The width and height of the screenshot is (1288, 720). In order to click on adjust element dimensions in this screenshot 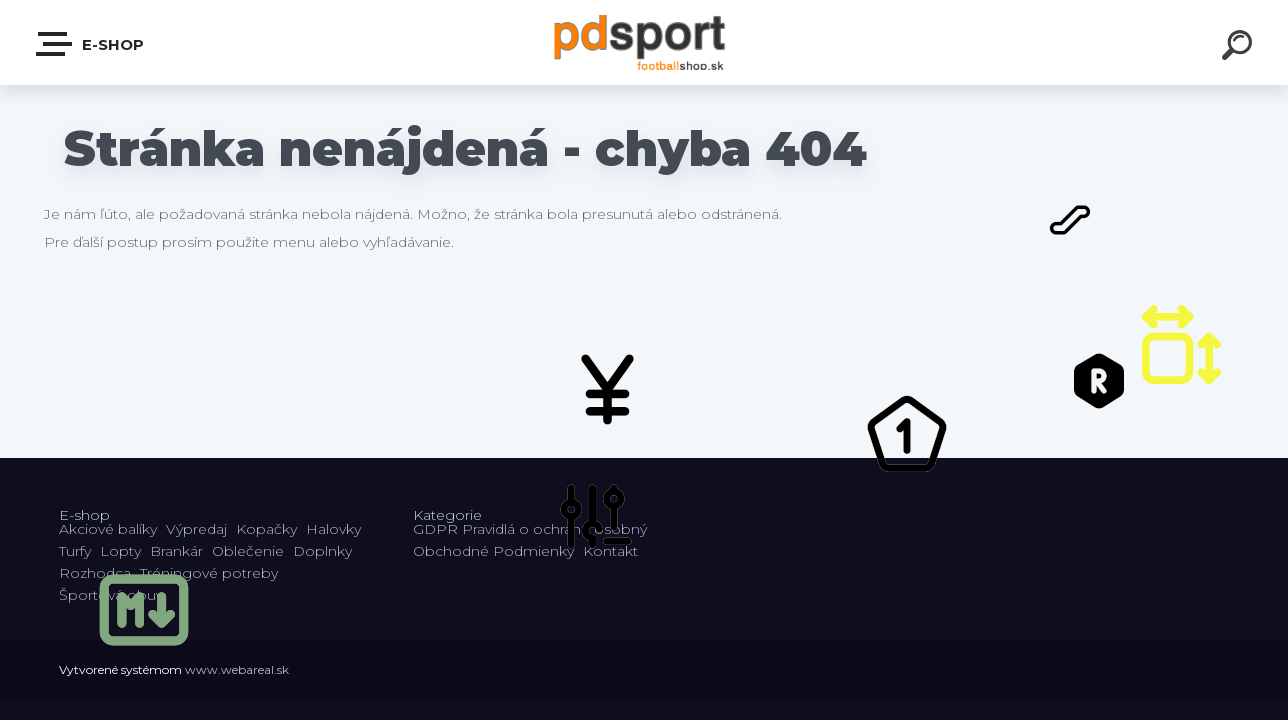, I will do `click(1181, 344)`.